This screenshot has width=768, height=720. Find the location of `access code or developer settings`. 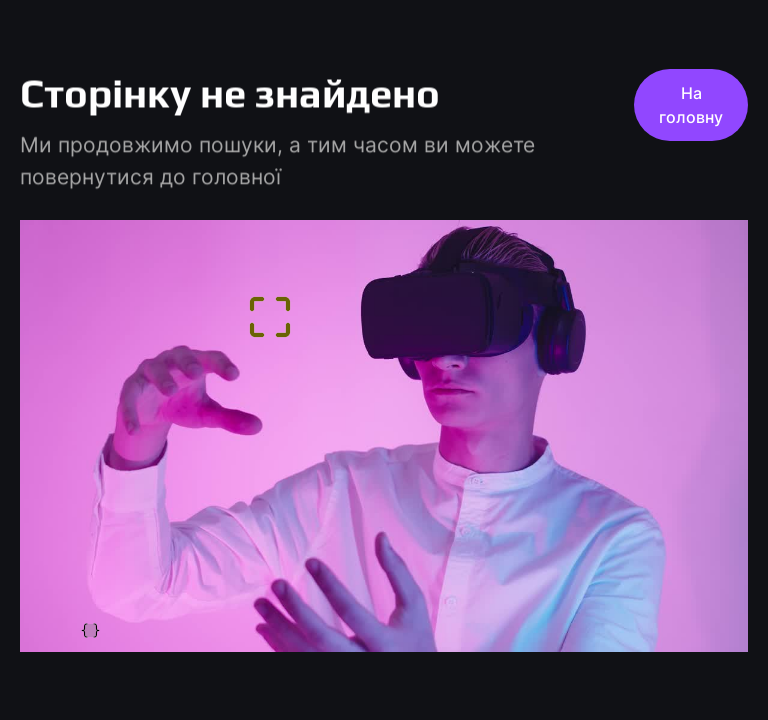

access code or developer settings is located at coordinates (90, 630).